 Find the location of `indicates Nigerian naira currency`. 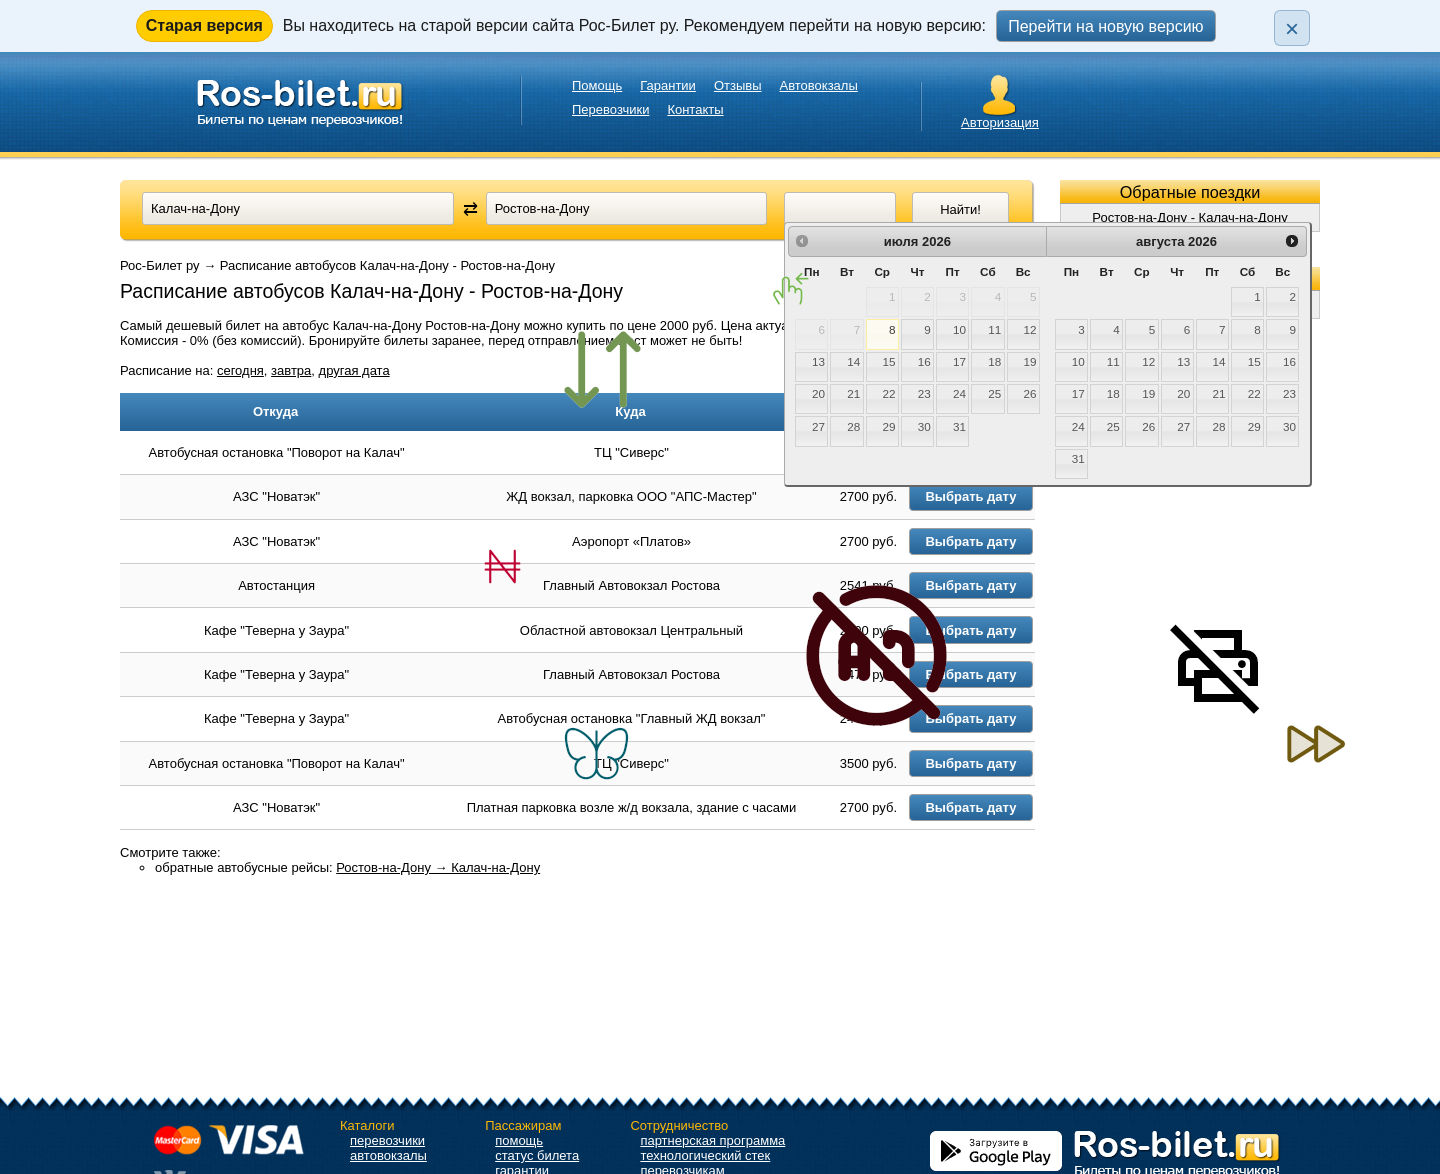

indicates Nigerian naira currency is located at coordinates (502, 566).